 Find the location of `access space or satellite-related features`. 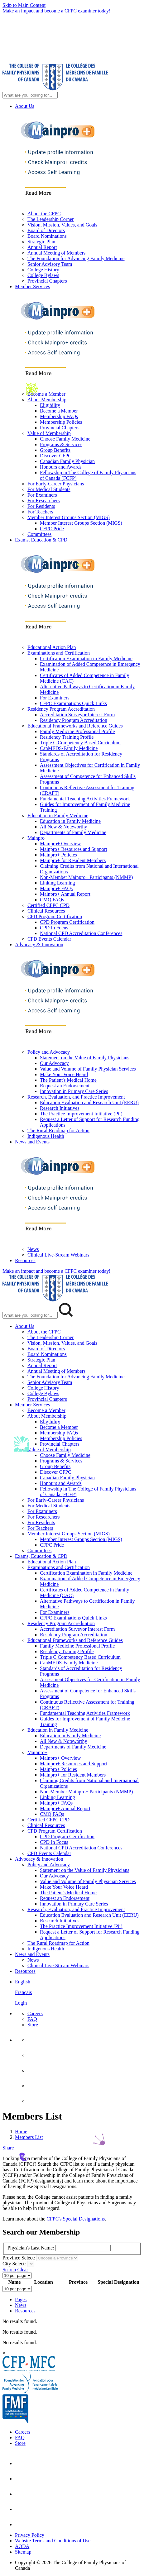

access space or satellite-related features is located at coordinates (99, 2140).